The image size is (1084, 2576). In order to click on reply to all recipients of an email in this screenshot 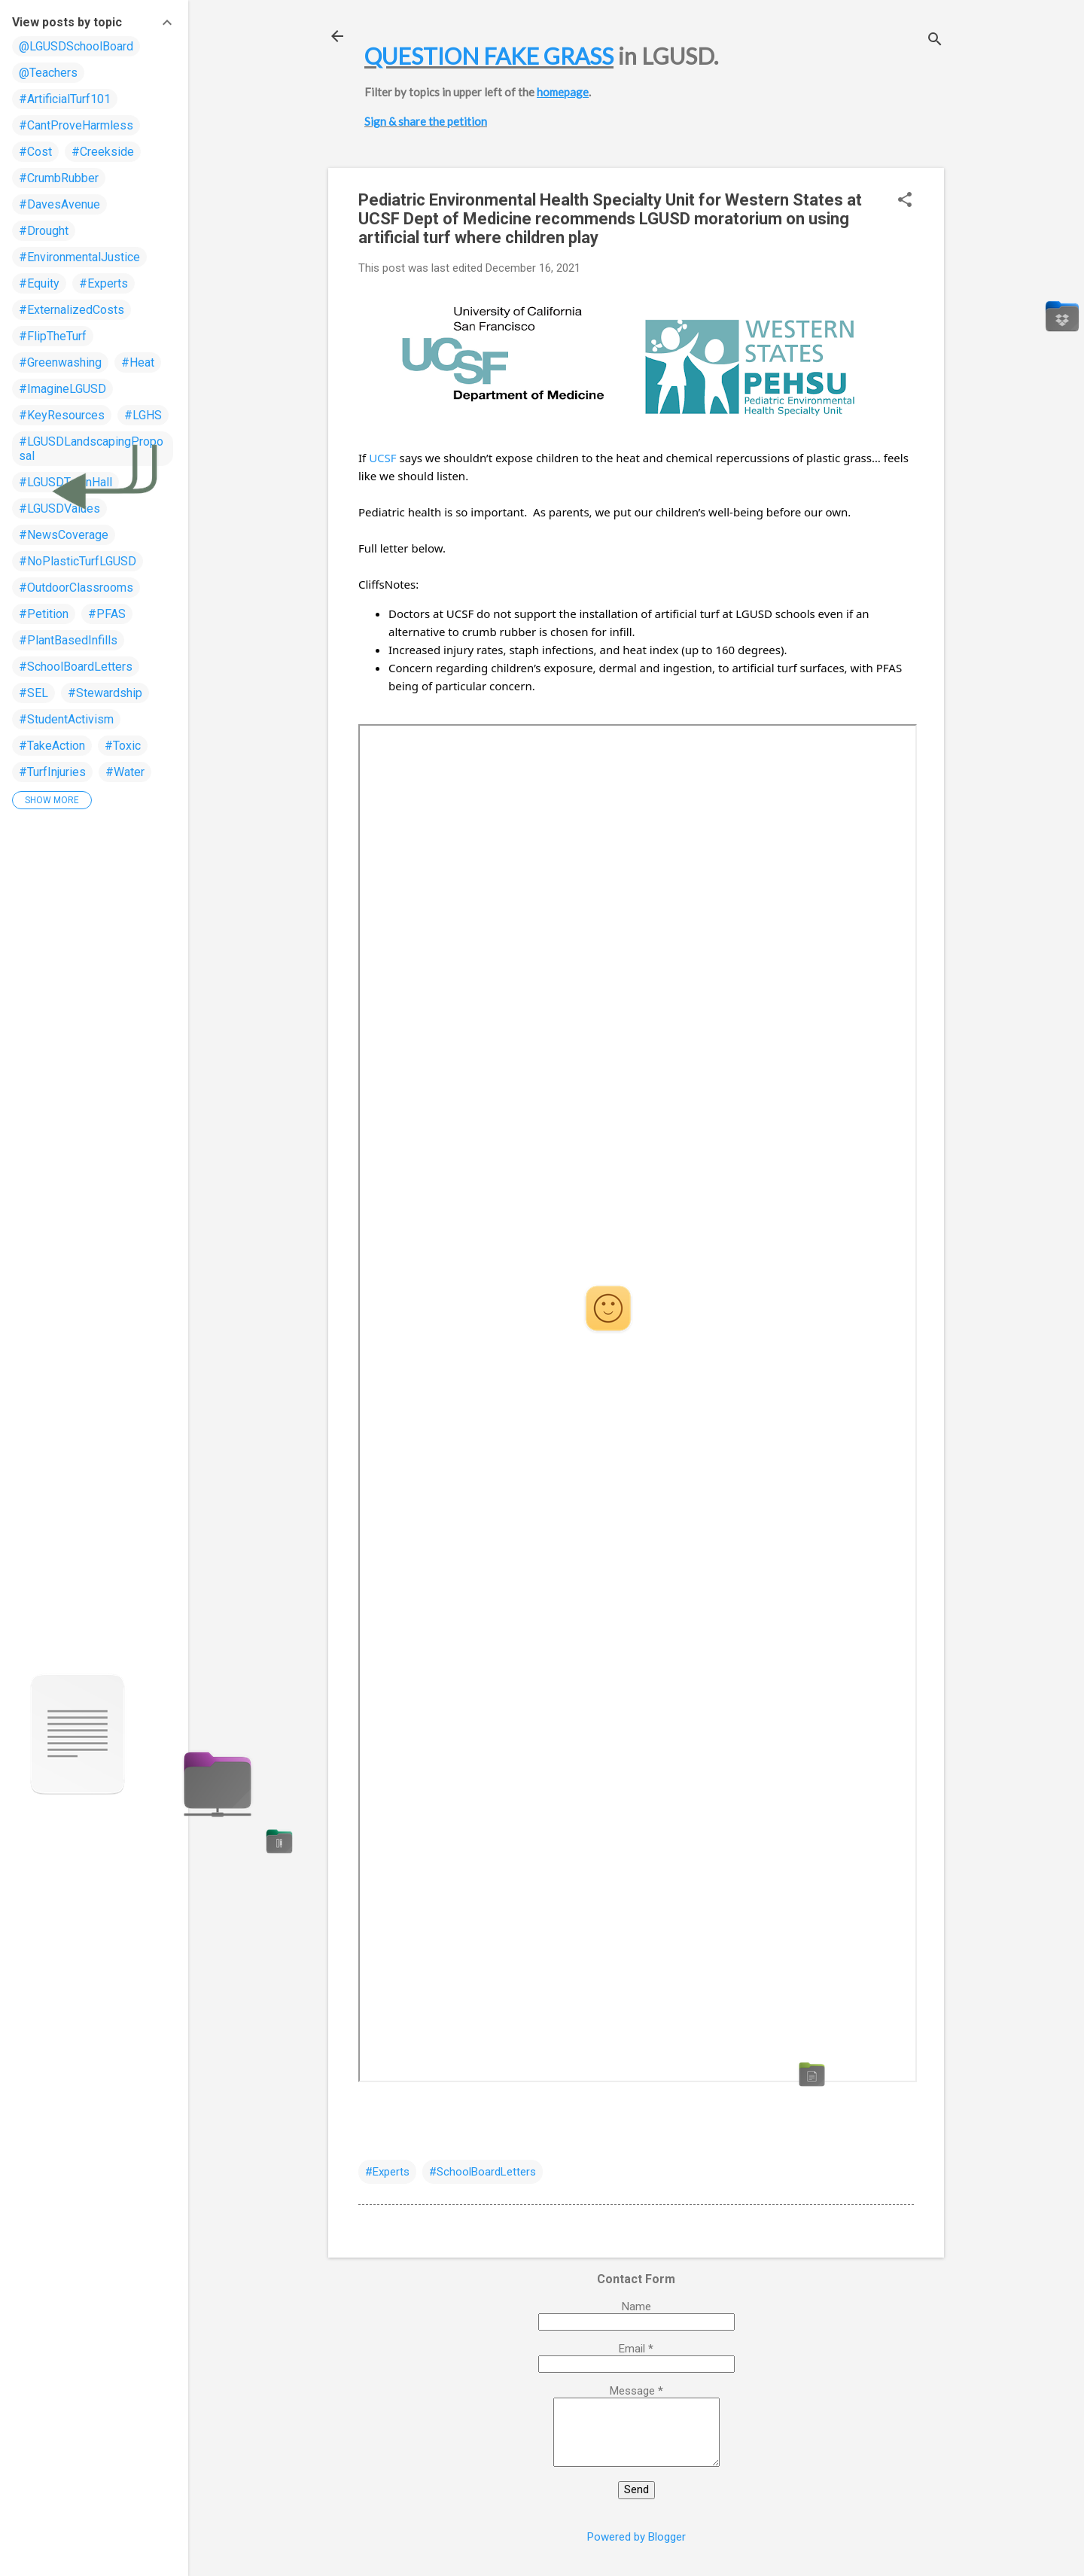, I will do `click(103, 477)`.